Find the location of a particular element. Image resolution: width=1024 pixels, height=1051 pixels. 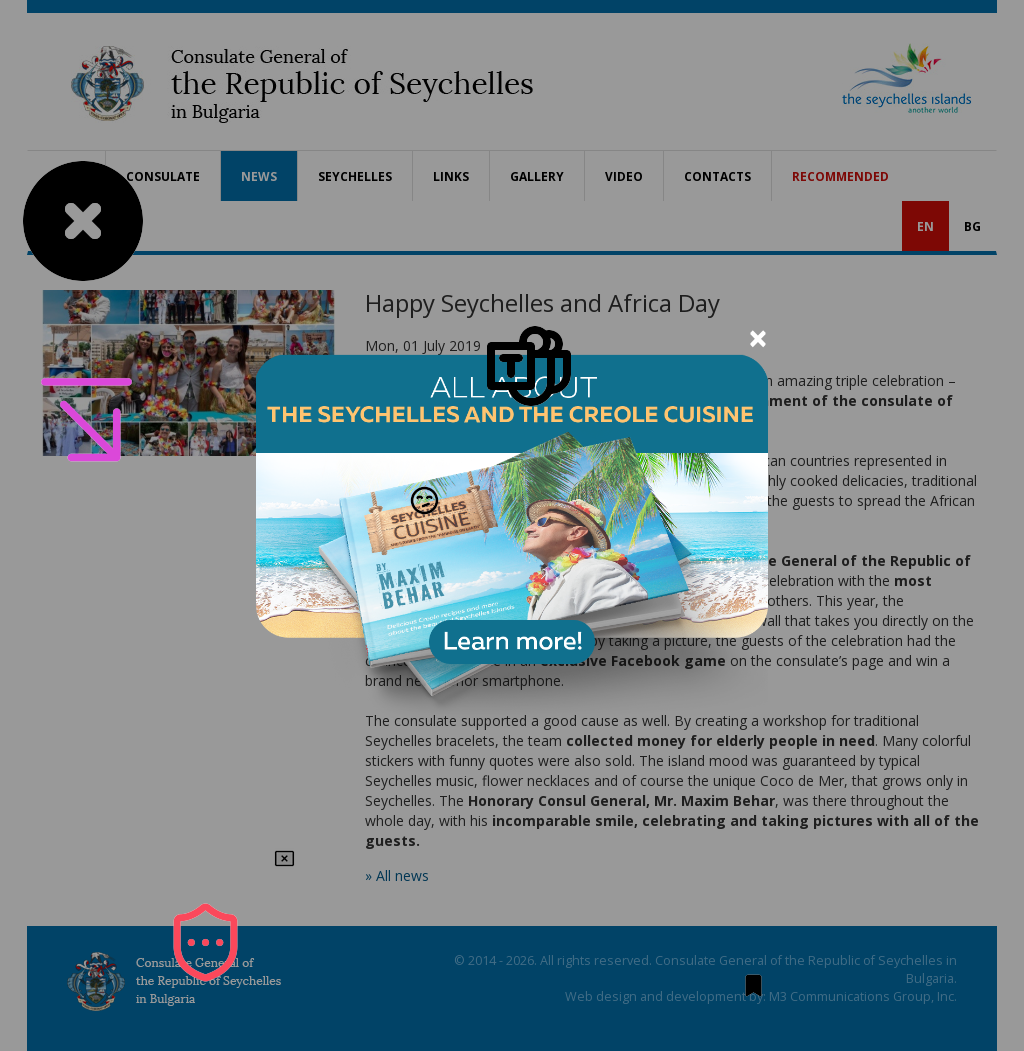

open Microsoft Teams is located at coordinates (527, 366).